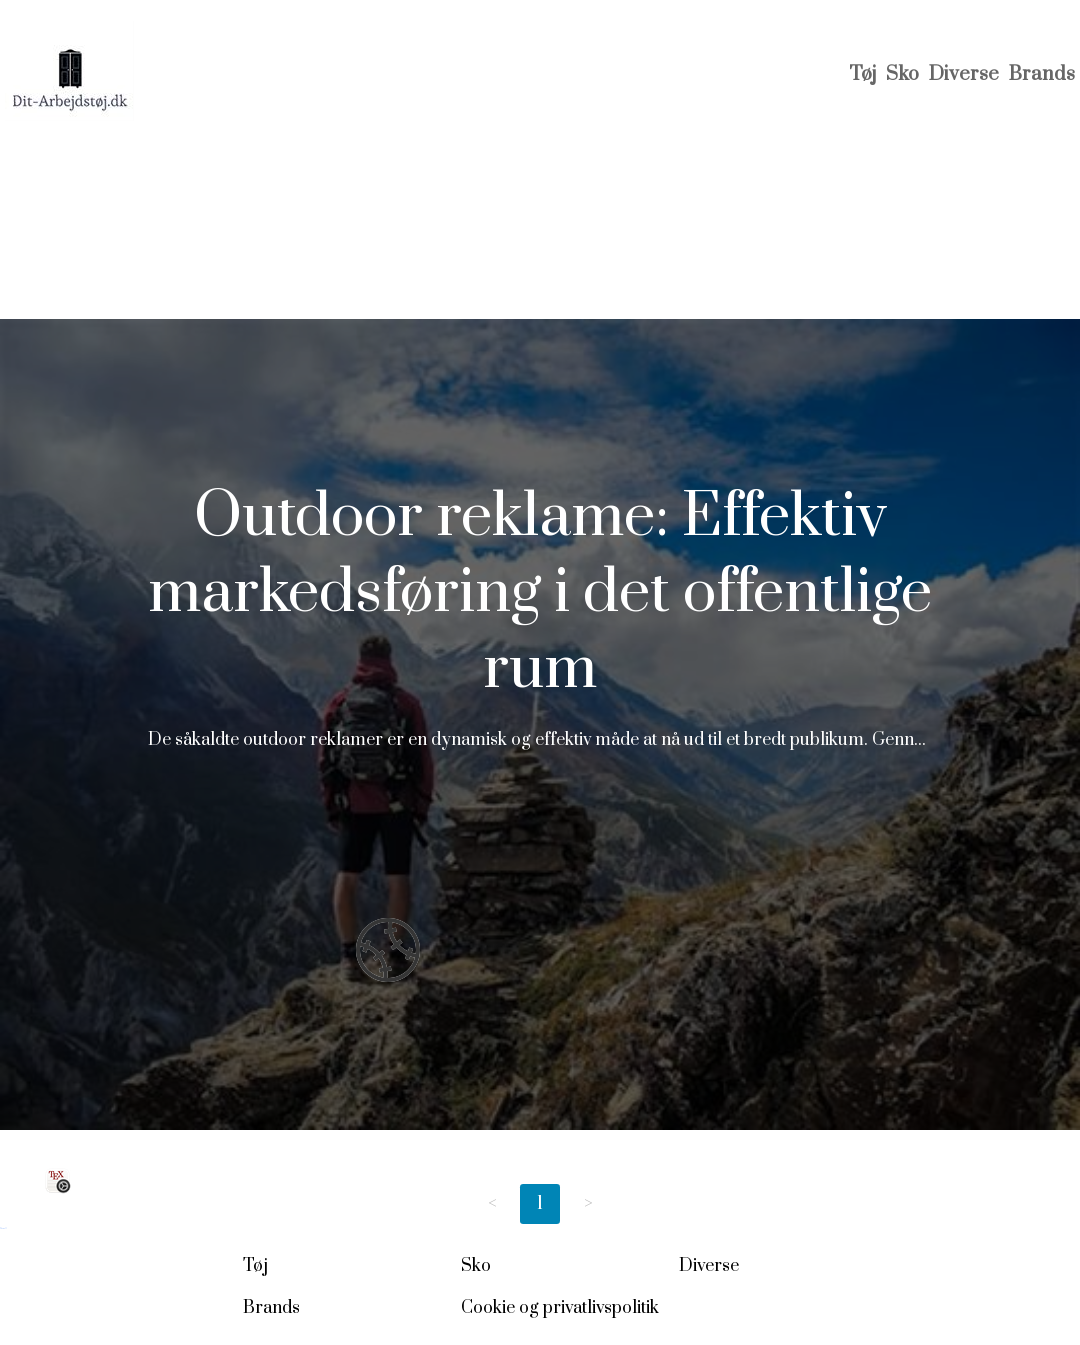 The width and height of the screenshot is (1080, 1345). I want to click on open miktex console for managing tex distributions, so click(57, 1180).